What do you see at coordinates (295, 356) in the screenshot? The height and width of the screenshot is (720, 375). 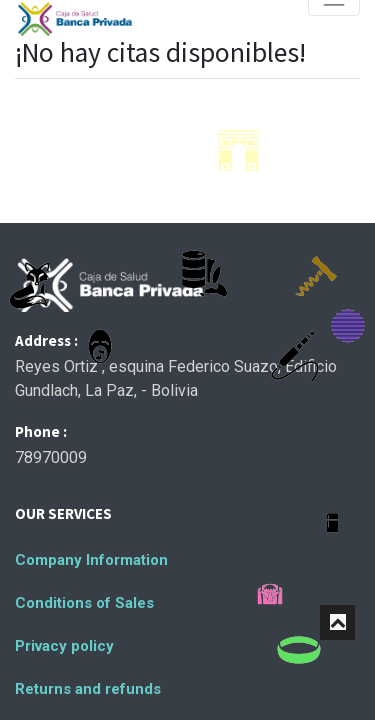 I see `audio input/output connection` at bounding box center [295, 356].